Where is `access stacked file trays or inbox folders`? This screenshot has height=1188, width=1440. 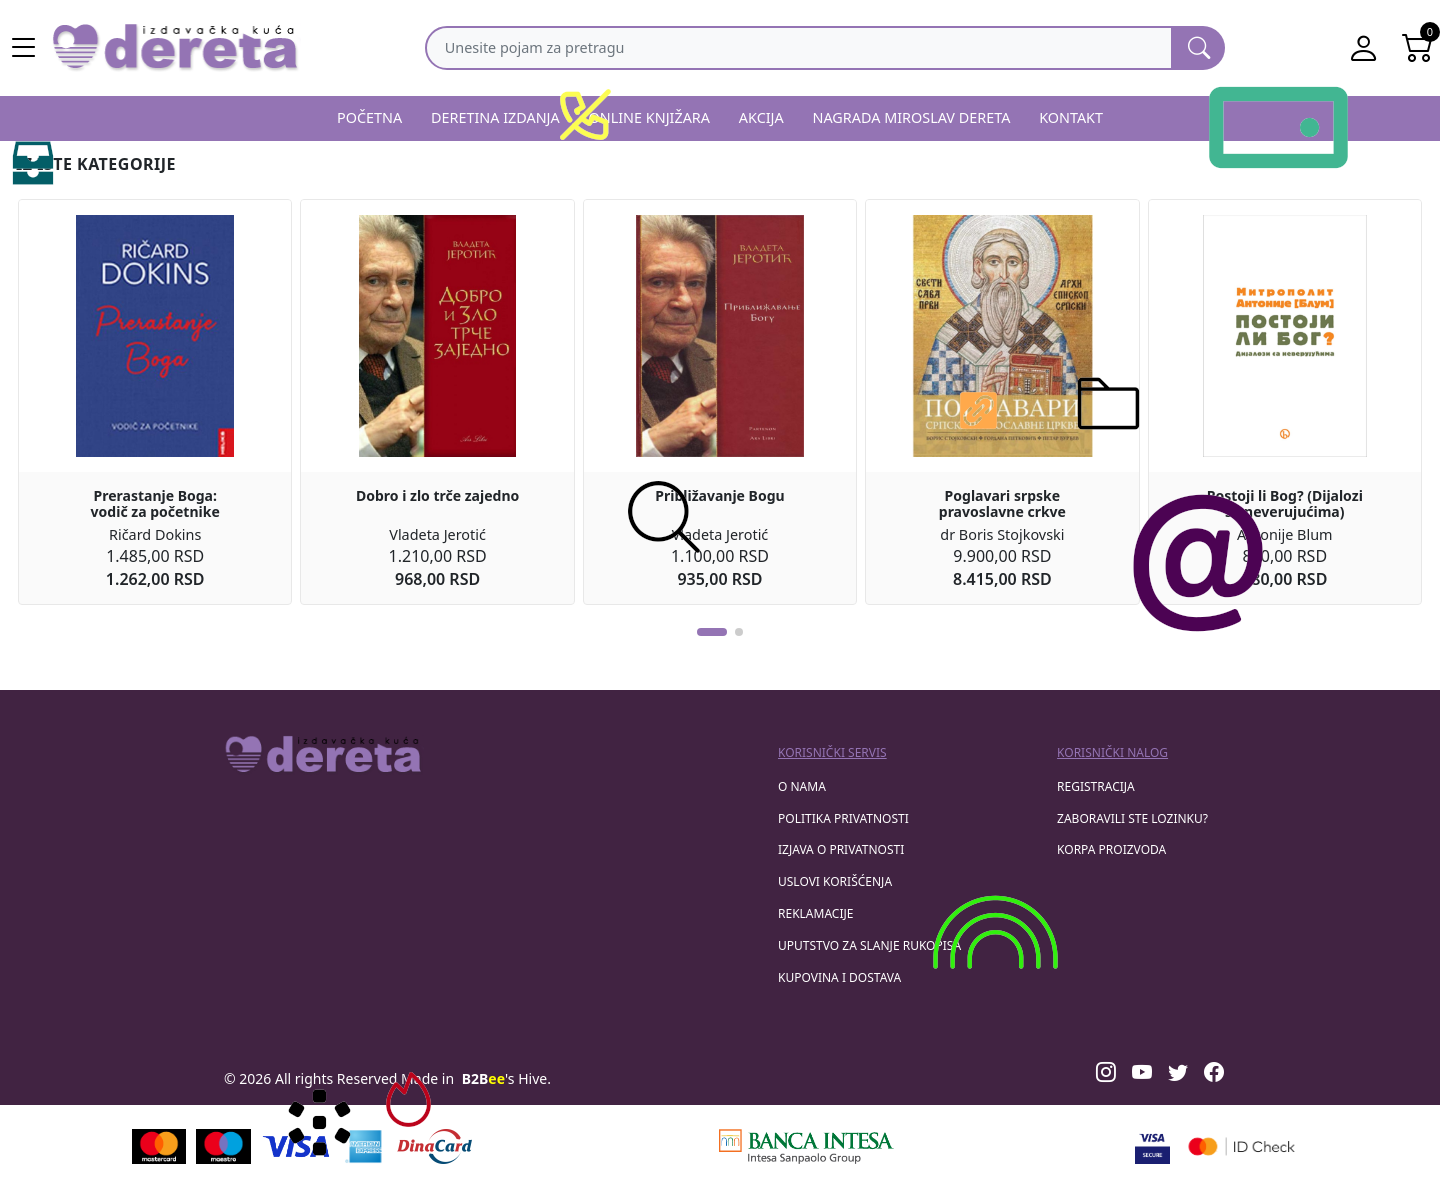
access stacked file trays or inbox folders is located at coordinates (33, 163).